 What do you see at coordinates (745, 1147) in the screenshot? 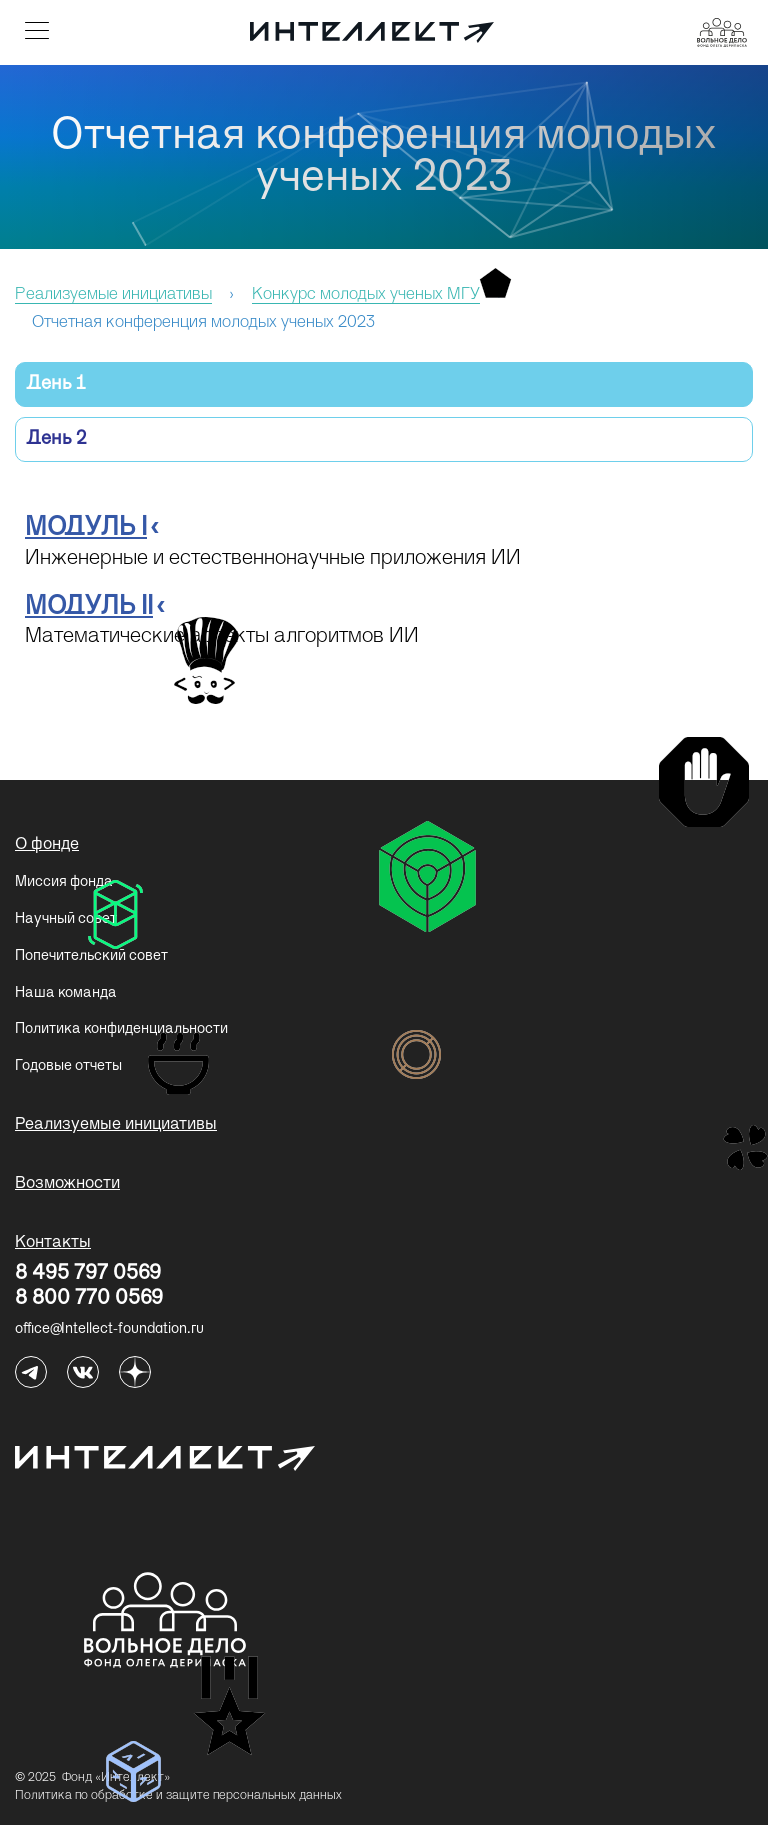
I see `4chan logo` at bounding box center [745, 1147].